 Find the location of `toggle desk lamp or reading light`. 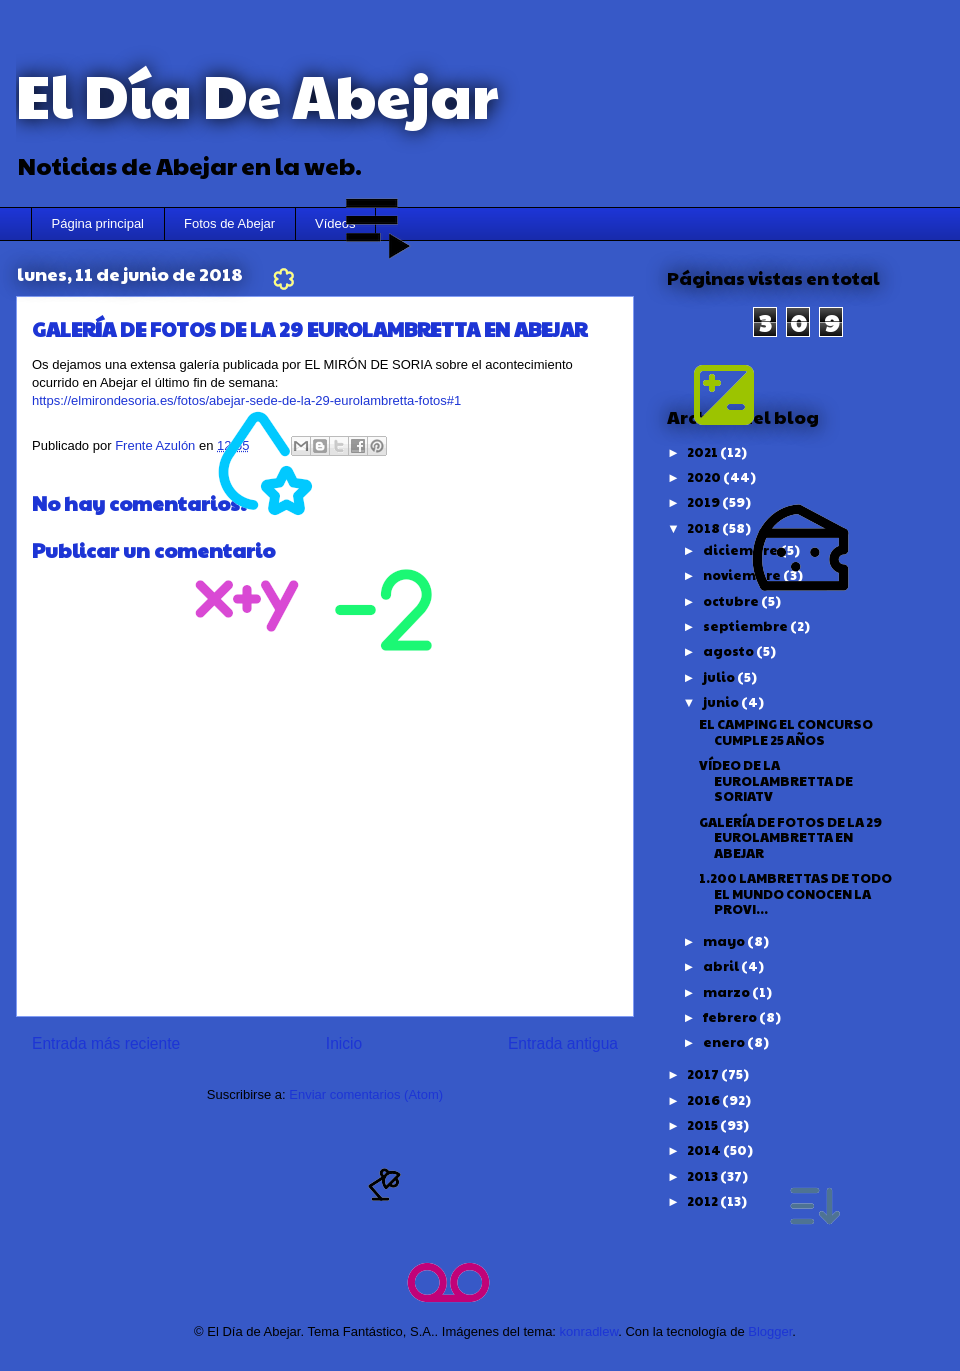

toggle desk lamp or reading light is located at coordinates (384, 1184).